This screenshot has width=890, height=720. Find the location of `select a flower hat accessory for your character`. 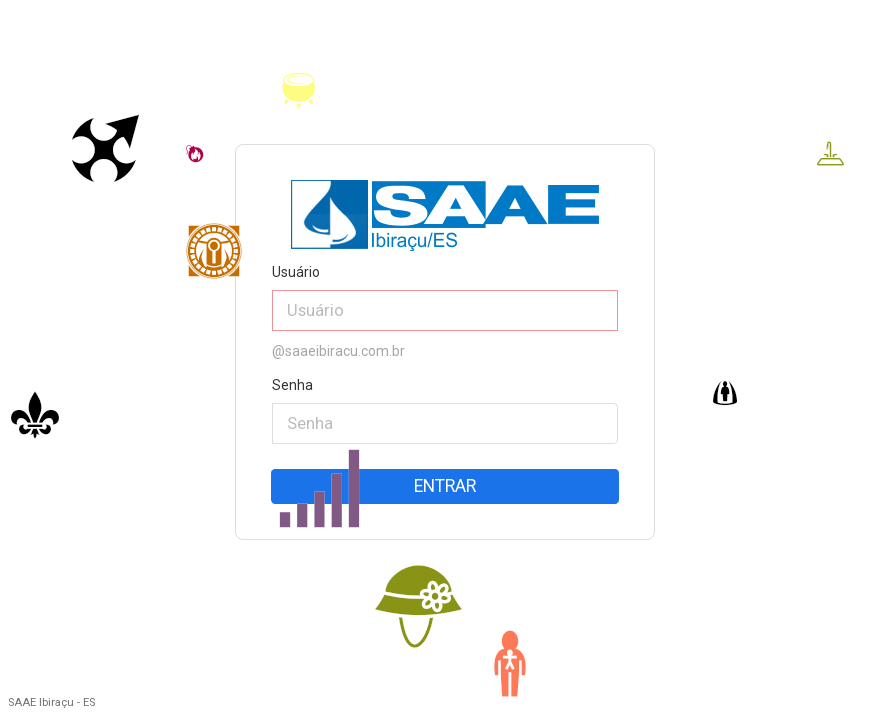

select a flower hat accessory for your character is located at coordinates (418, 606).